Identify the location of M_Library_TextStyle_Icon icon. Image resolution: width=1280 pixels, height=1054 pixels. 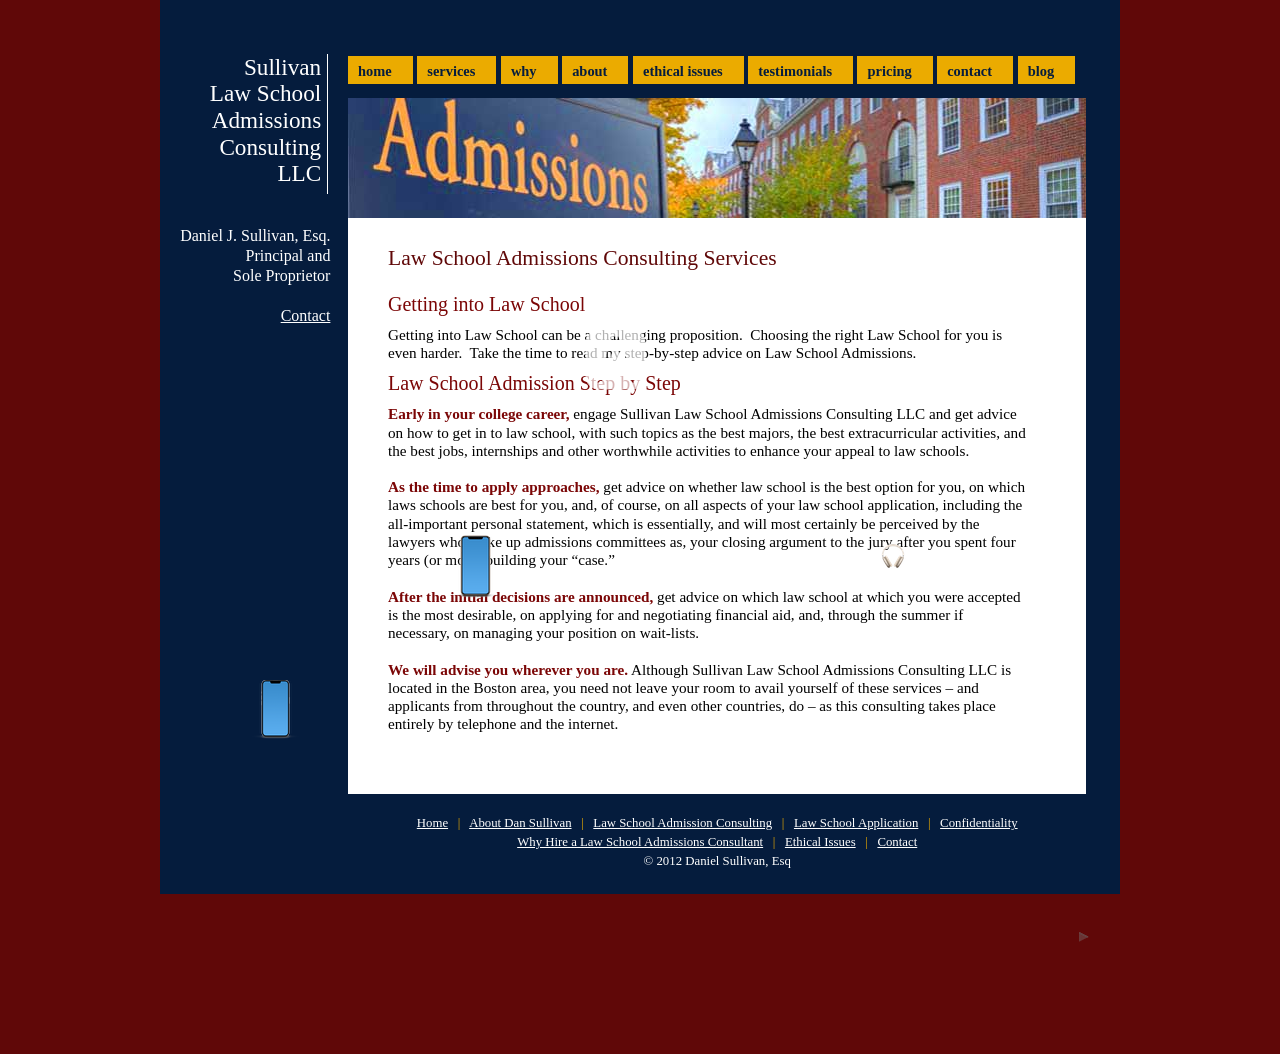
(615, 359).